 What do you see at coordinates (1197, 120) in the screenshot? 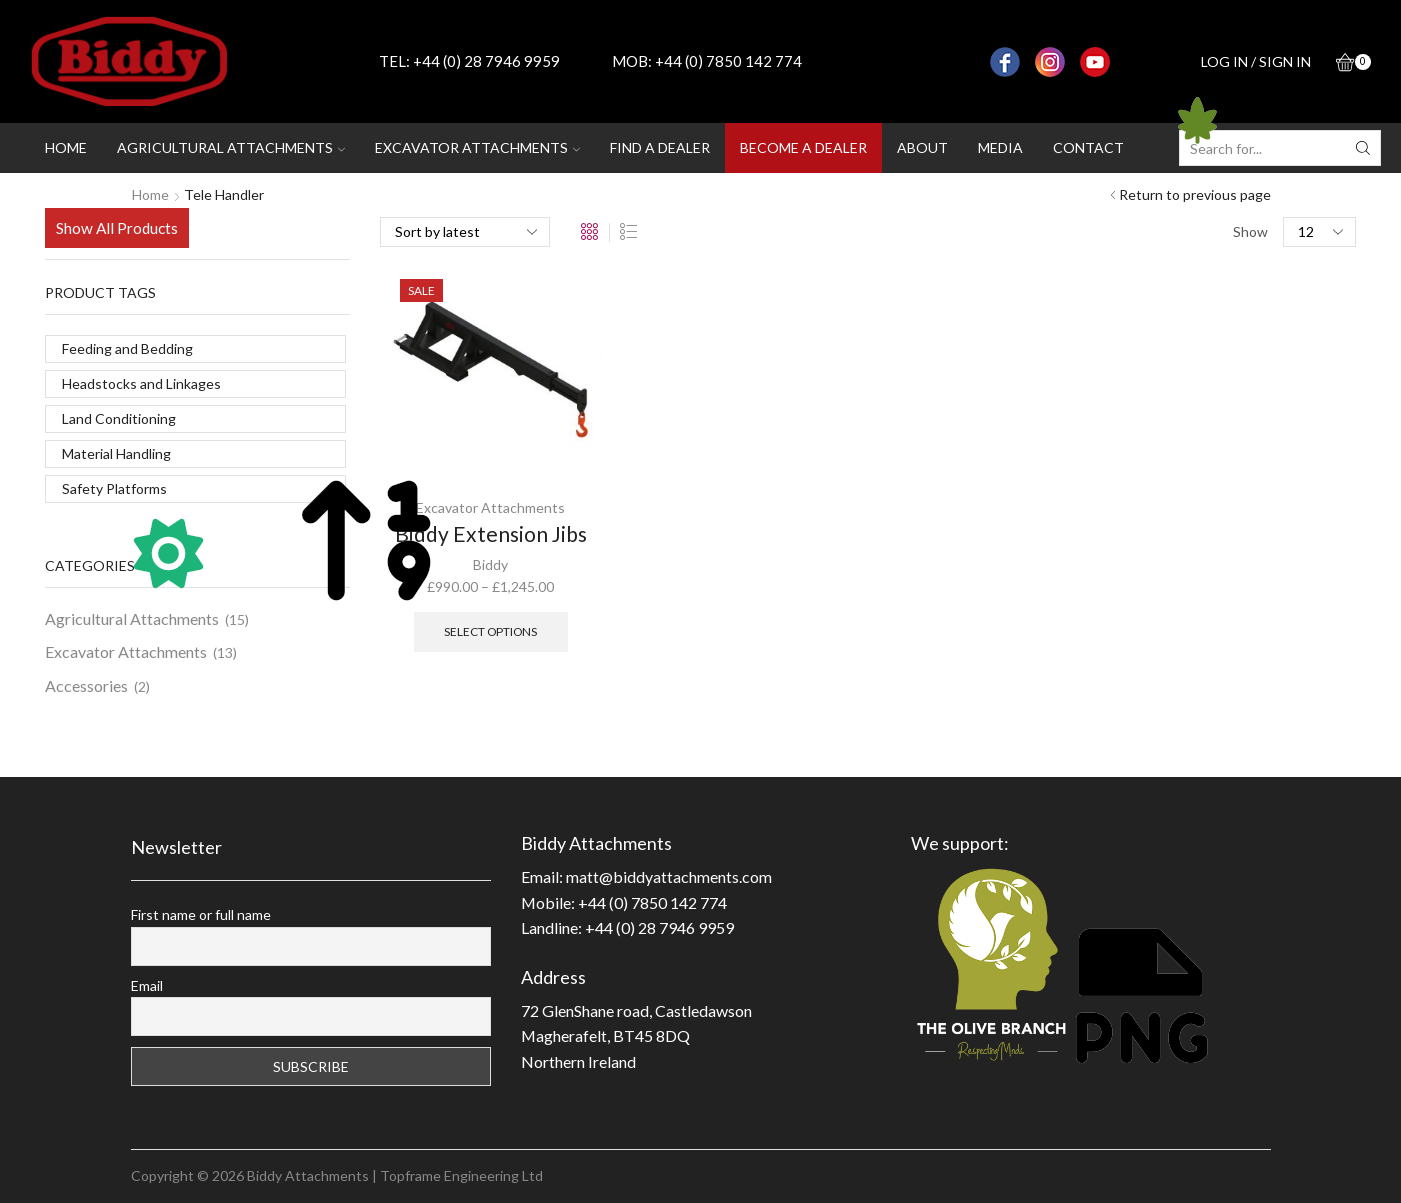
I see `indicates cannabis-related content or products` at bounding box center [1197, 120].